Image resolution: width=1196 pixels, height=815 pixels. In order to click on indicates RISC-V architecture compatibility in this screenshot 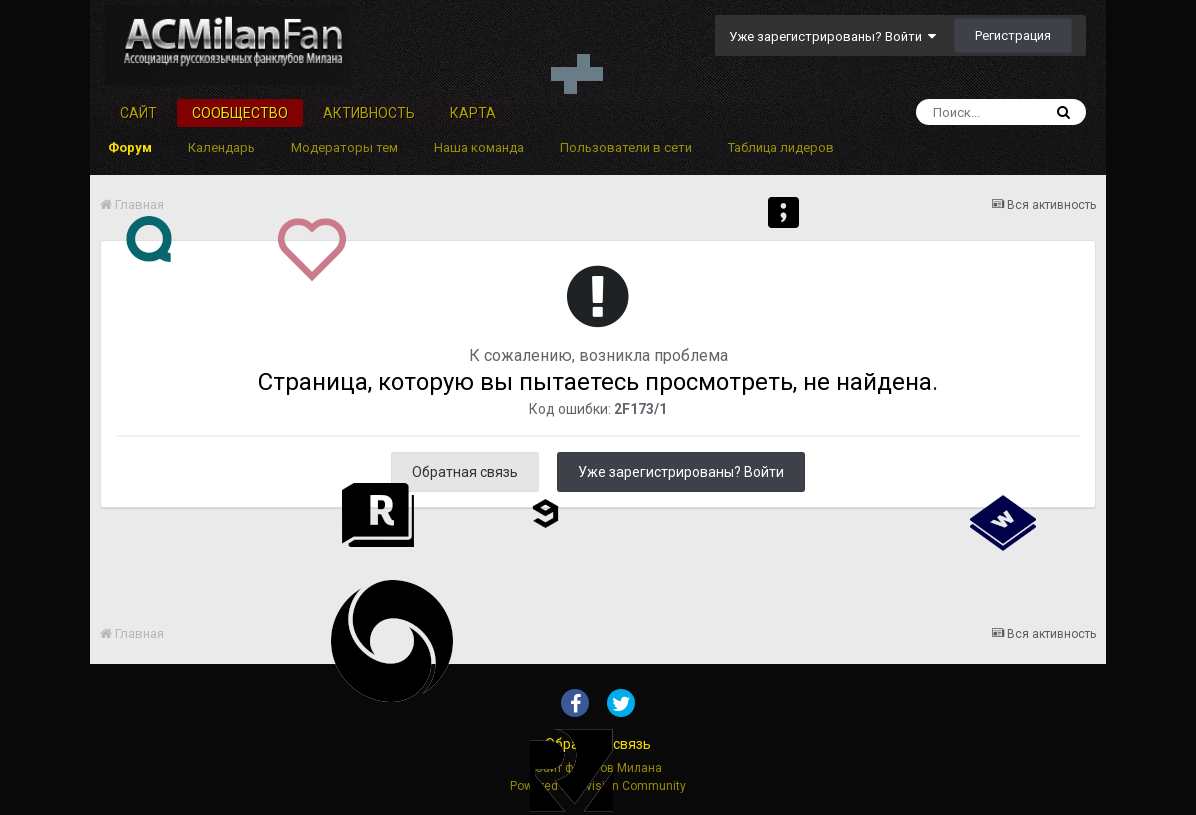, I will do `click(571, 770)`.